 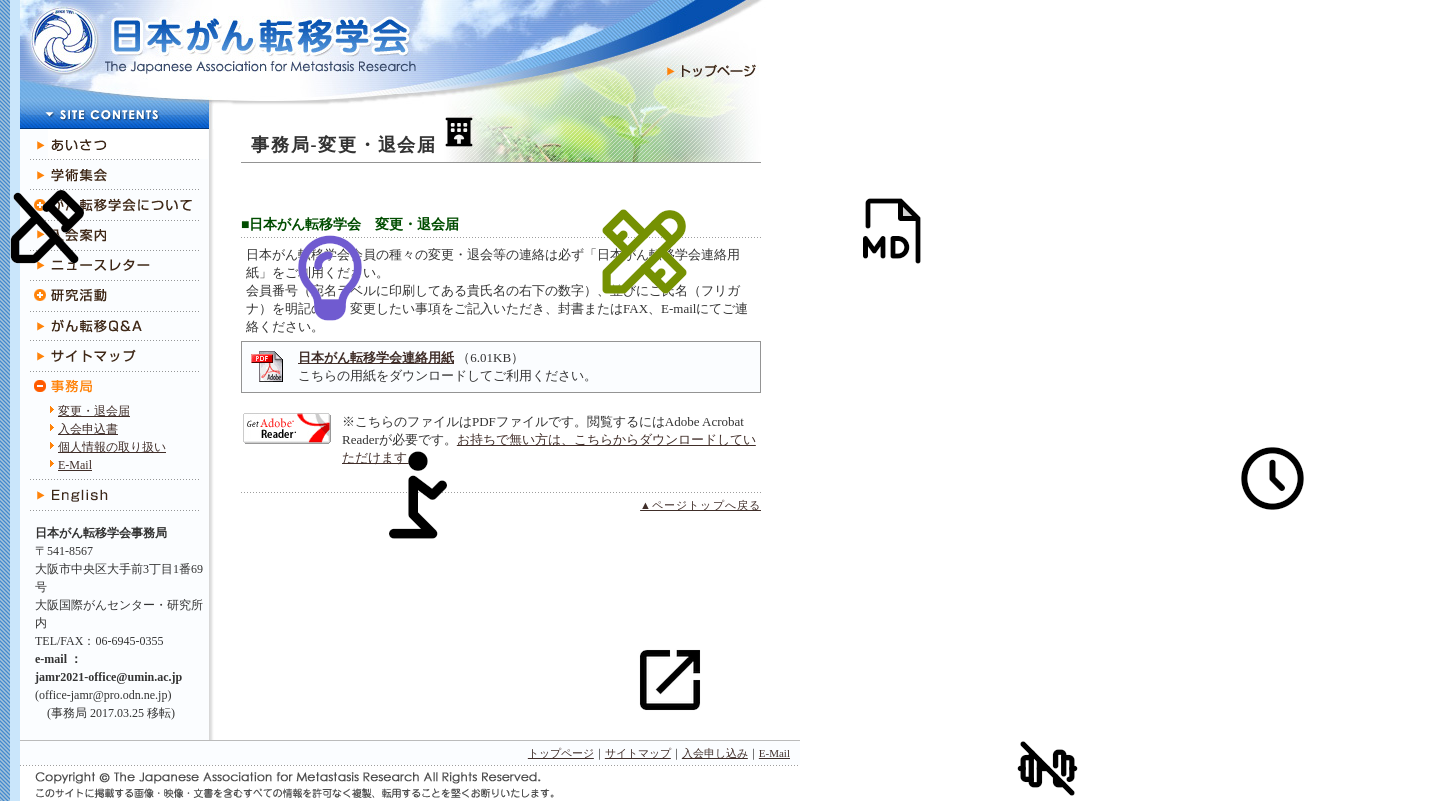 What do you see at coordinates (670, 680) in the screenshot?
I see `open link in a new window or tab` at bounding box center [670, 680].